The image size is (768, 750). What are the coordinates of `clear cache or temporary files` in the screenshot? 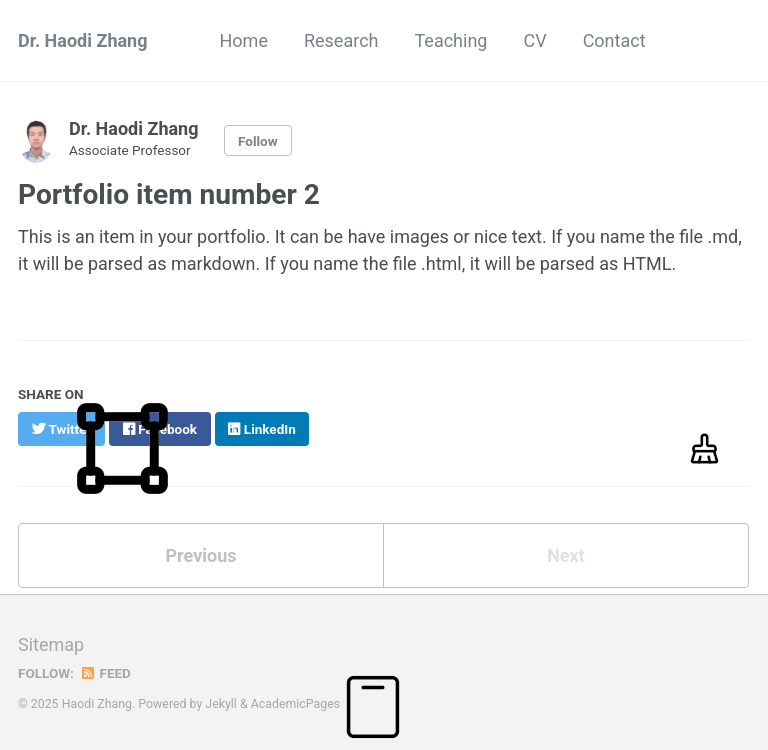 It's located at (704, 448).